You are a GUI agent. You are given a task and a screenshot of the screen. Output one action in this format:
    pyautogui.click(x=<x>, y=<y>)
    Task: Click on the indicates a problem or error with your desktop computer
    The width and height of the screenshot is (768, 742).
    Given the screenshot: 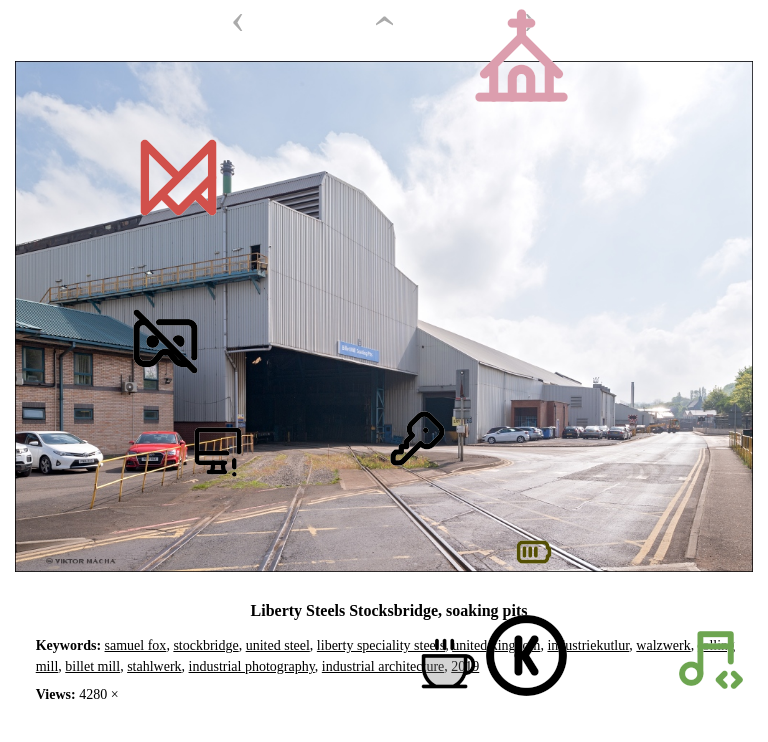 What is the action you would take?
    pyautogui.click(x=218, y=451)
    